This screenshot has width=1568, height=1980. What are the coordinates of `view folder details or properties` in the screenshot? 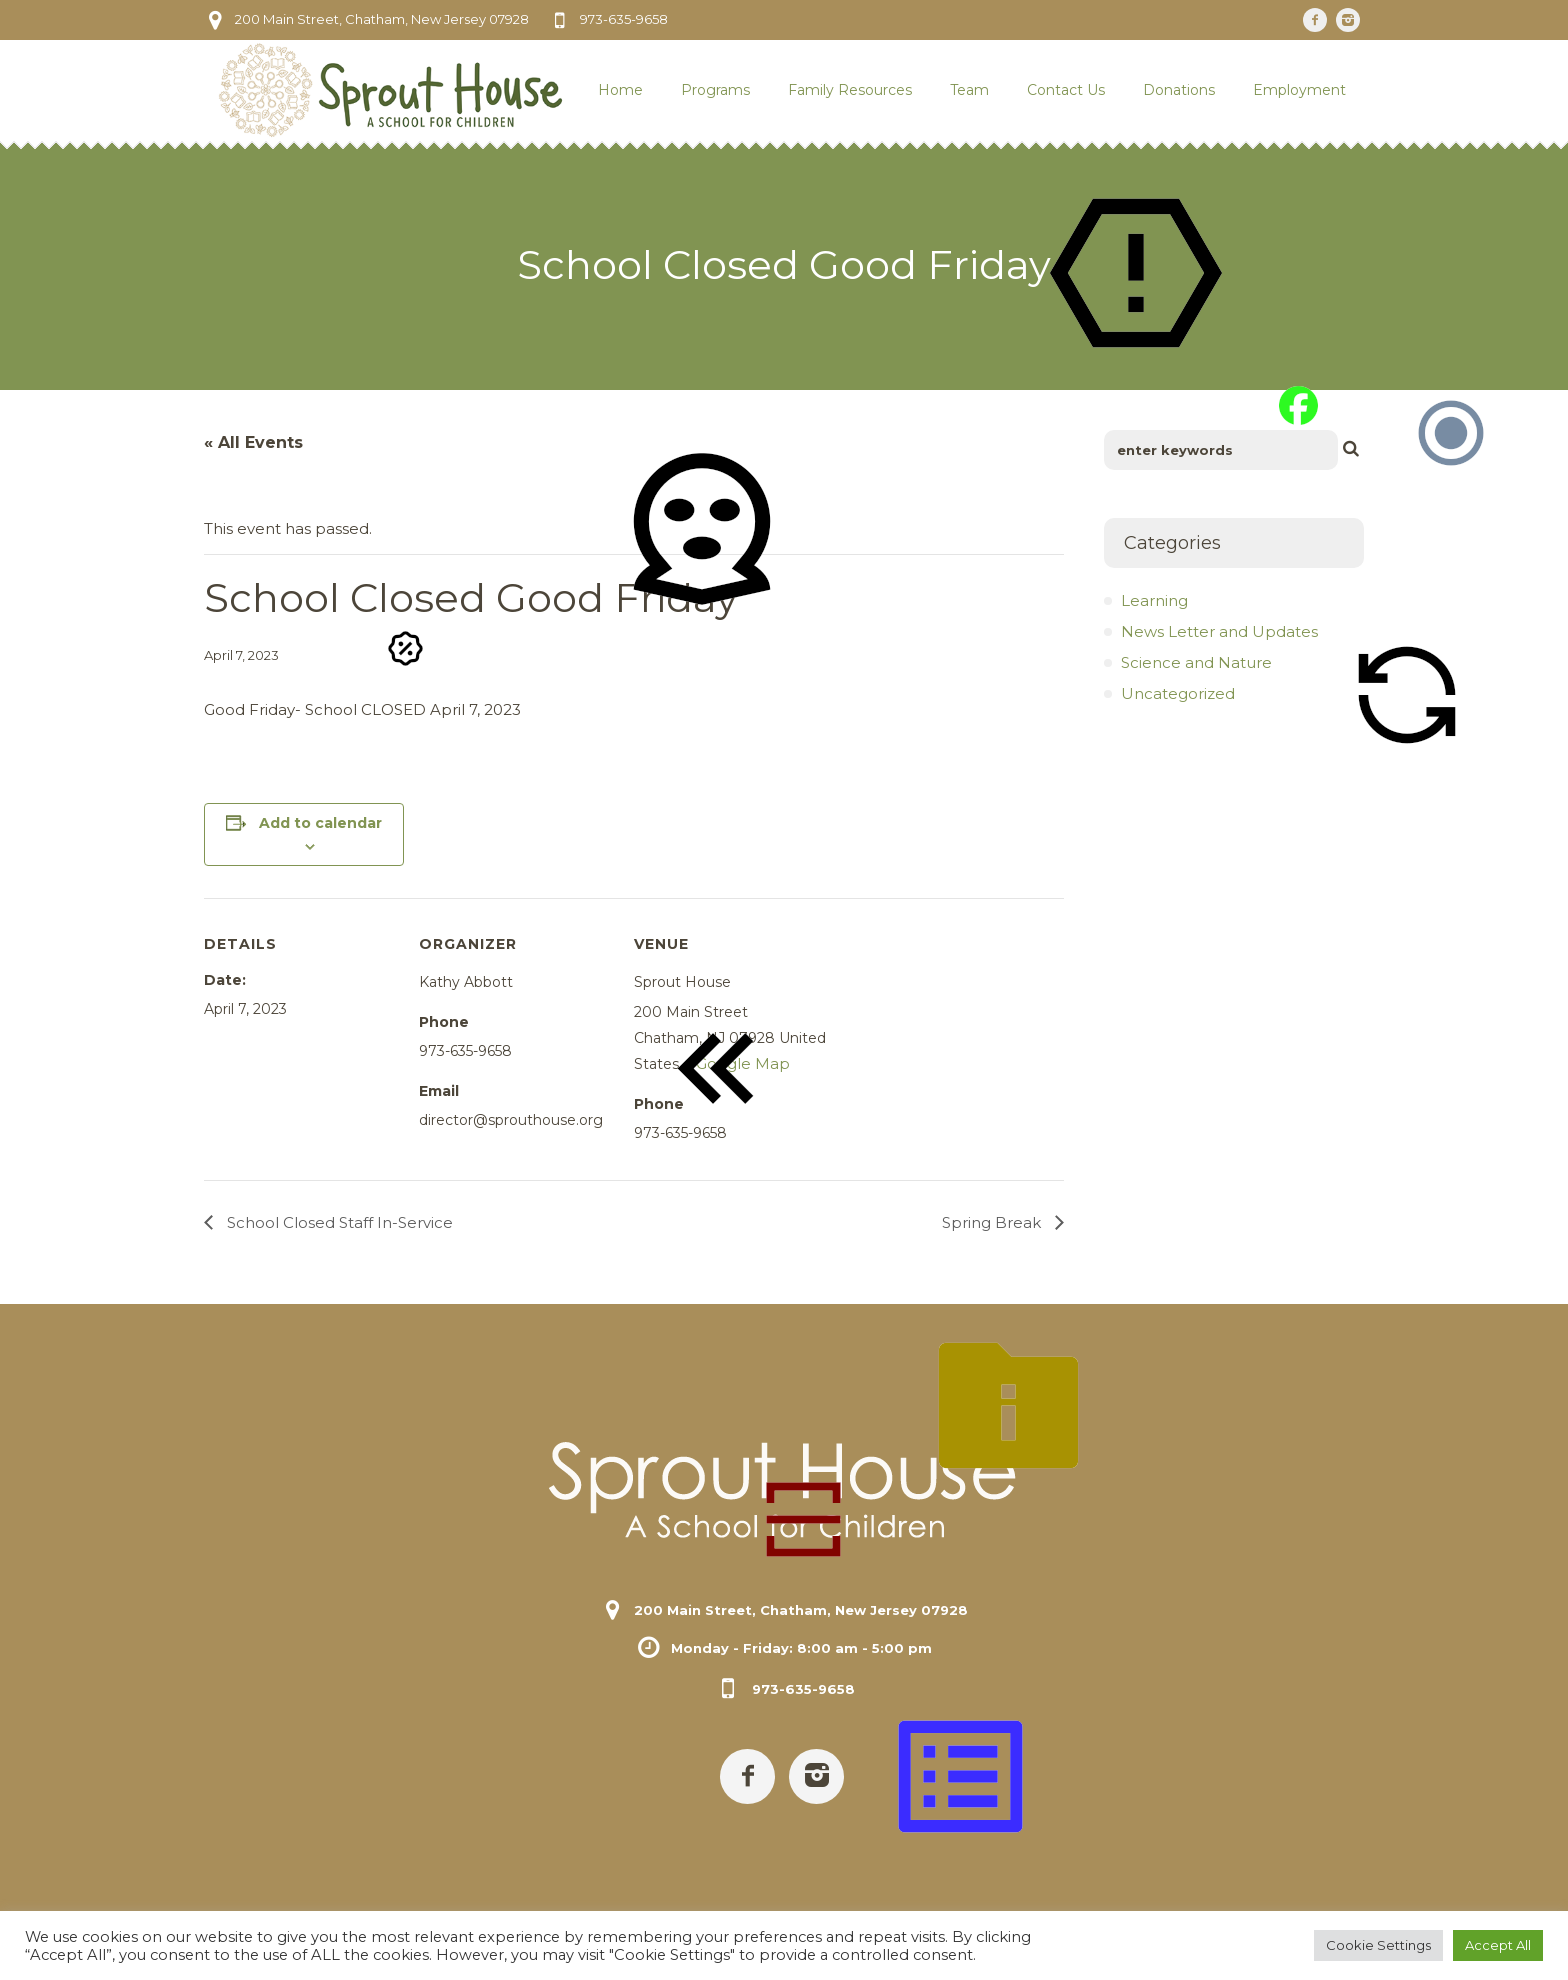 It's located at (1008, 1405).